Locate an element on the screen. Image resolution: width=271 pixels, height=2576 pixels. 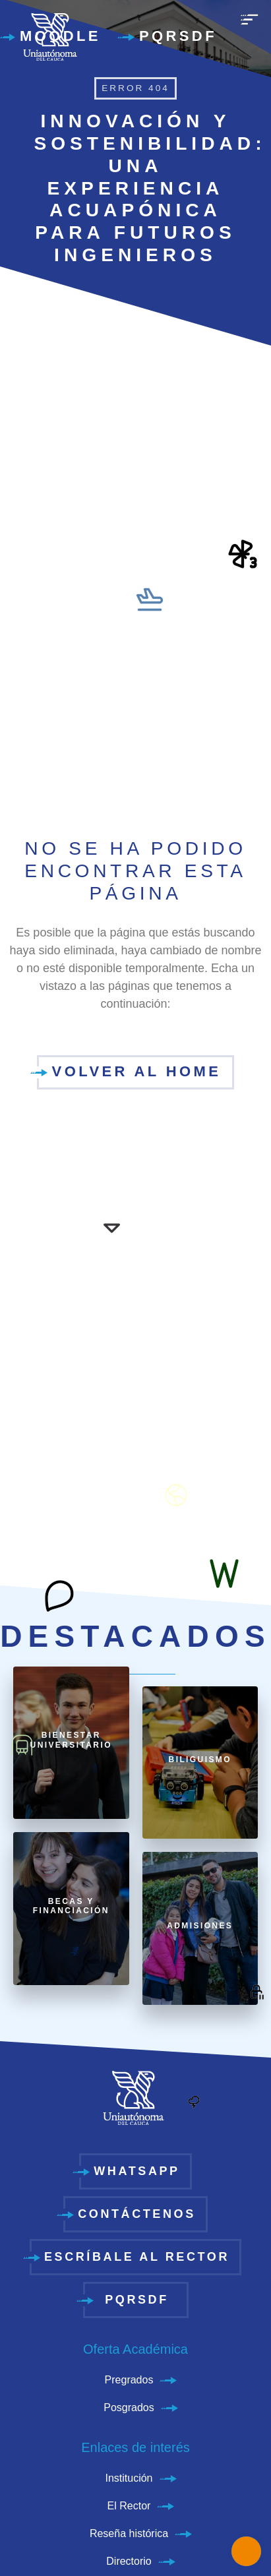
indicates flight currently in progress is located at coordinates (150, 599).